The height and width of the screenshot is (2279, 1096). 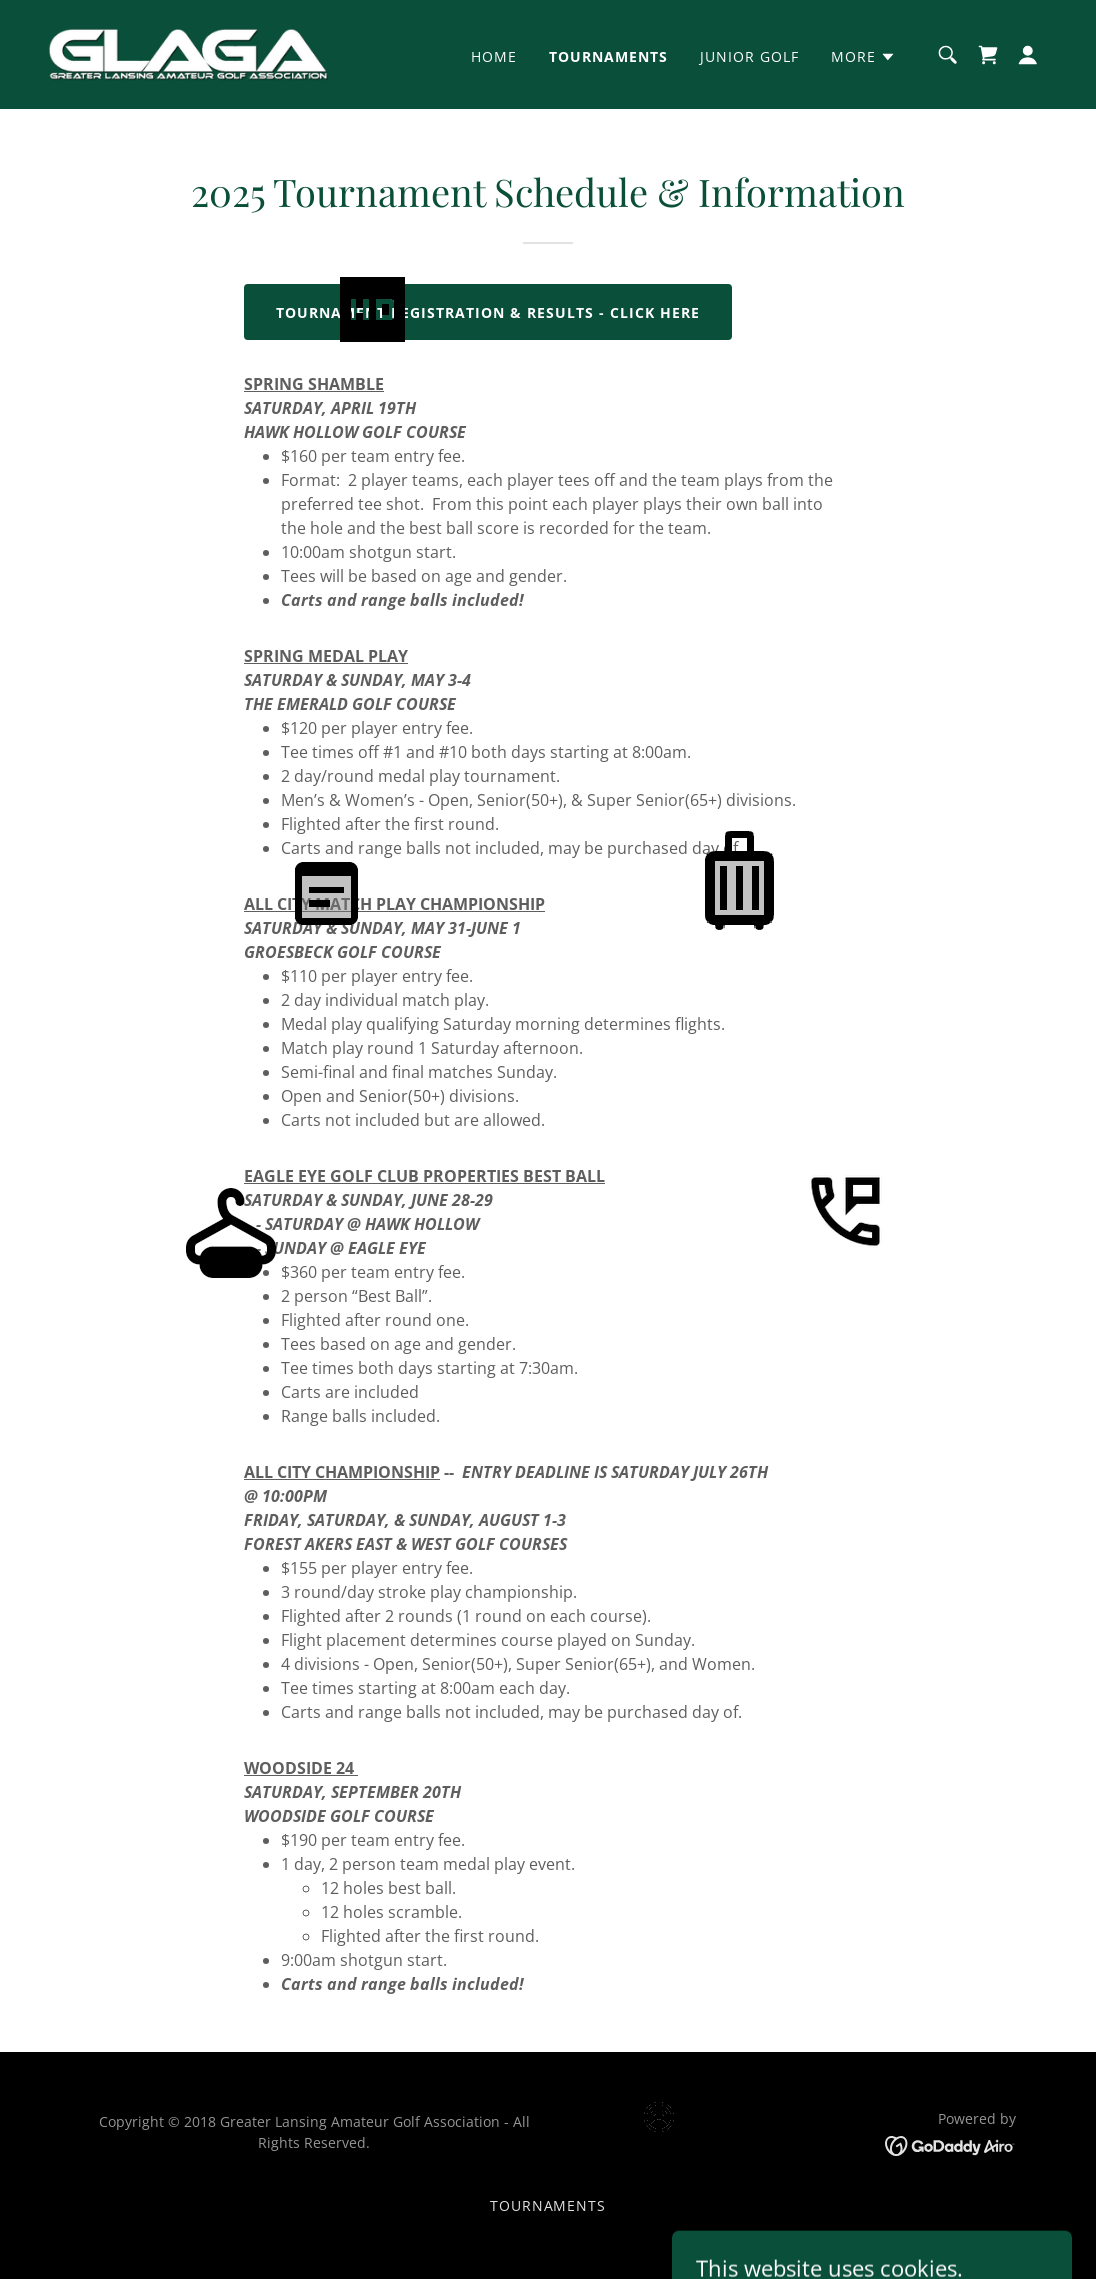 I want to click on indicates high definition video quality is available, so click(x=372, y=309).